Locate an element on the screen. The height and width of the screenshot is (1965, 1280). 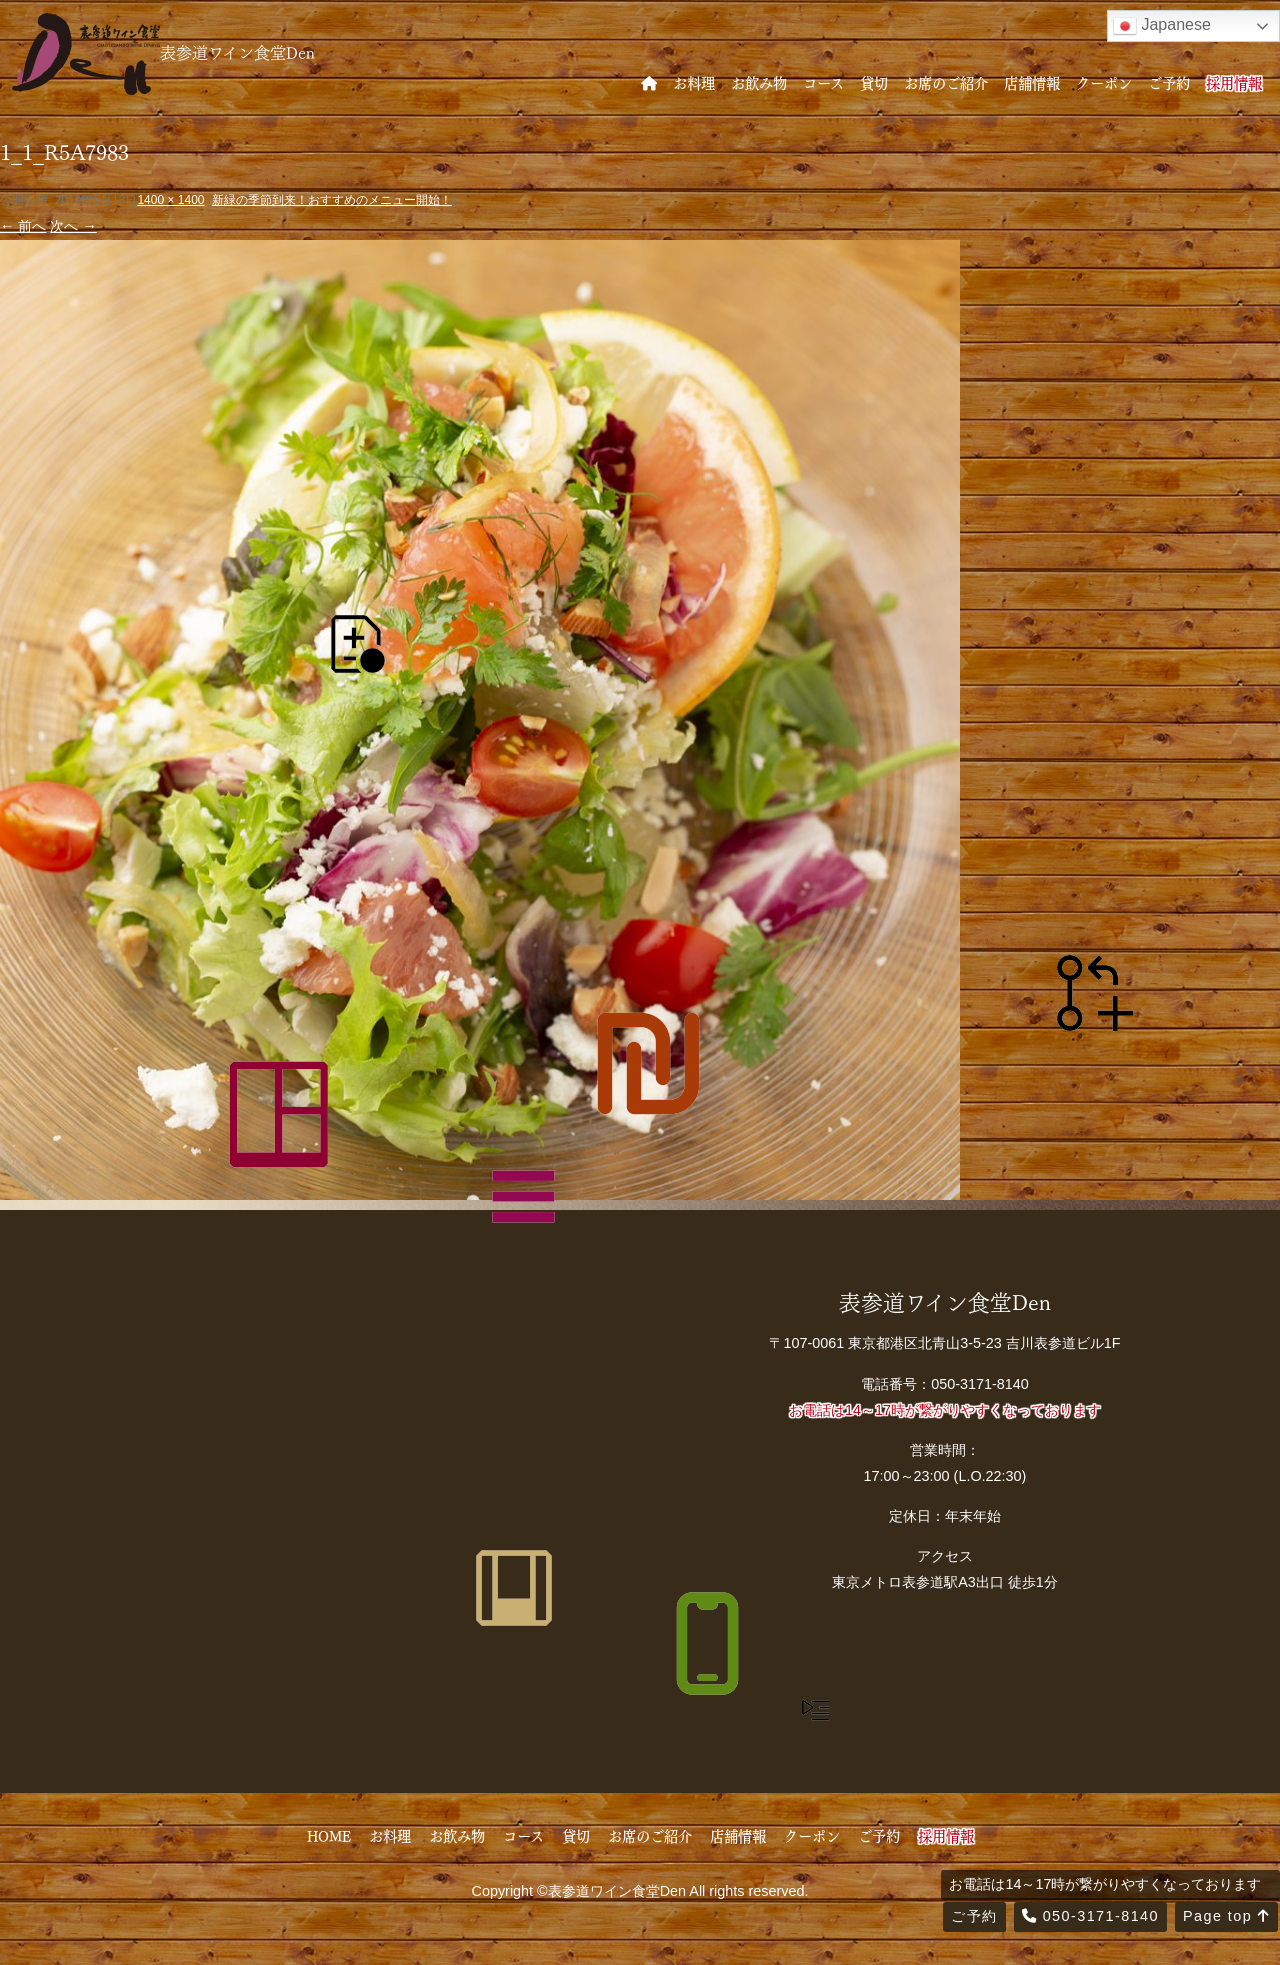
indicates Israeli shekel currency is located at coordinates (648, 1063).